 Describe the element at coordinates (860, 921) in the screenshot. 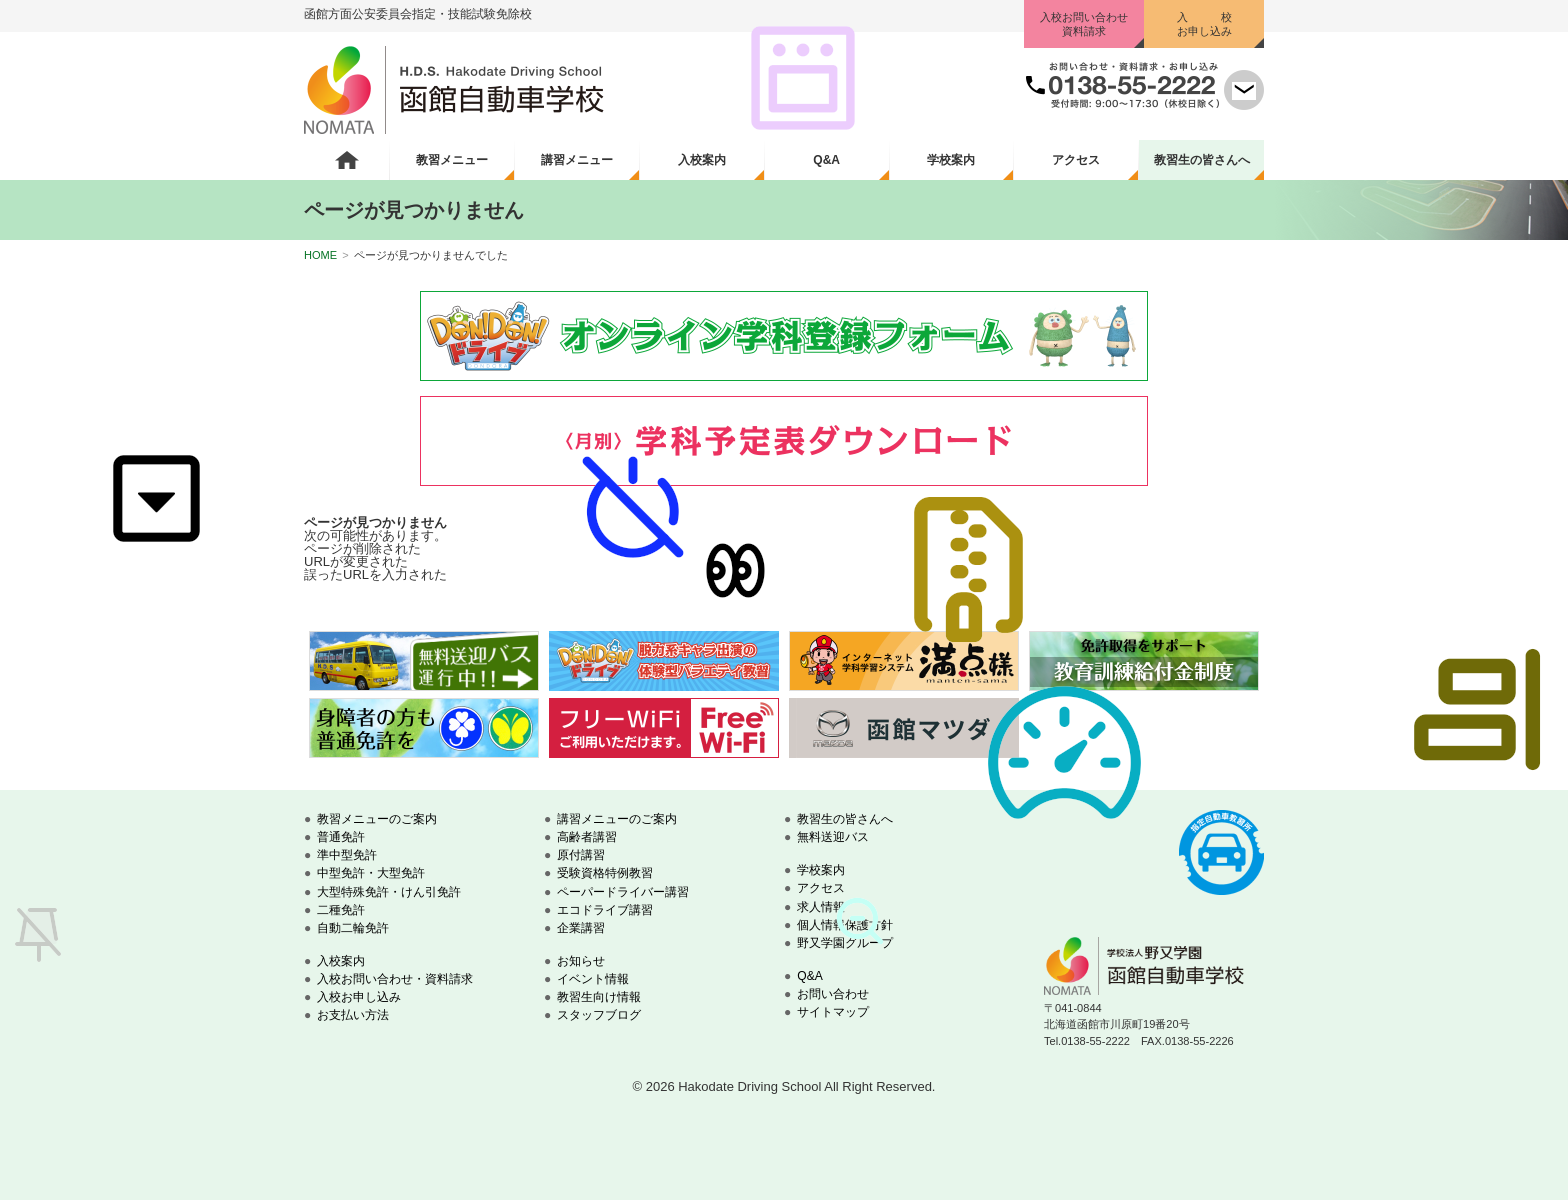

I see `zoom out of the current view` at that location.